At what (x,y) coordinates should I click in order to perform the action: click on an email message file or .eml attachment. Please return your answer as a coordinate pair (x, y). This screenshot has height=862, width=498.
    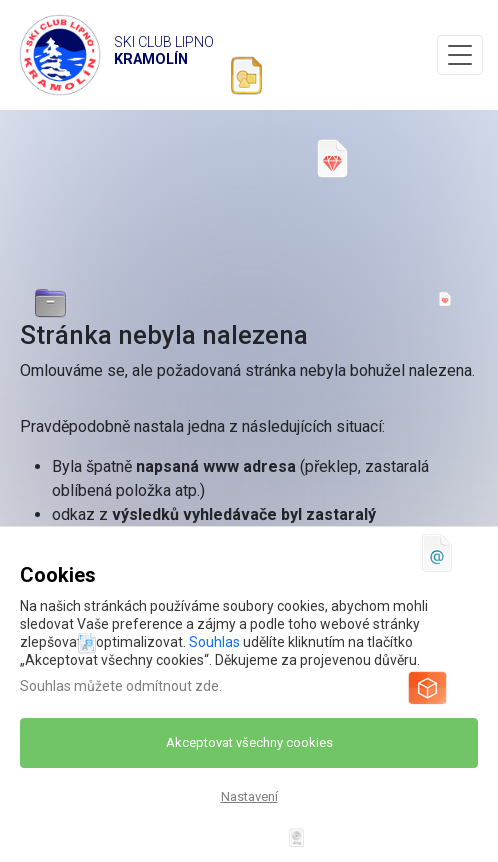
    Looking at the image, I should click on (437, 553).